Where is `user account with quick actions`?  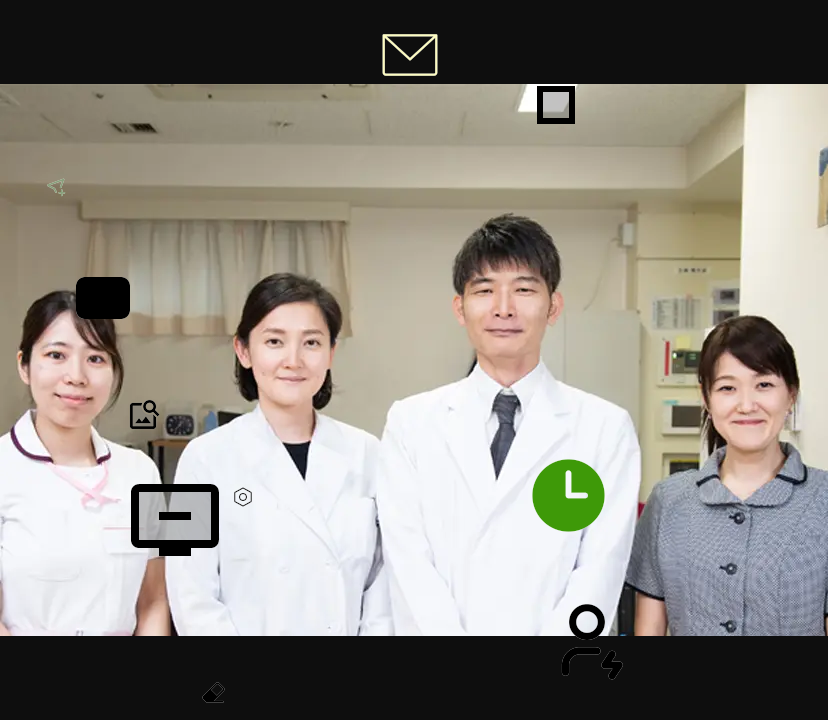
user account with quick actions is located at coordinates (587, 640).